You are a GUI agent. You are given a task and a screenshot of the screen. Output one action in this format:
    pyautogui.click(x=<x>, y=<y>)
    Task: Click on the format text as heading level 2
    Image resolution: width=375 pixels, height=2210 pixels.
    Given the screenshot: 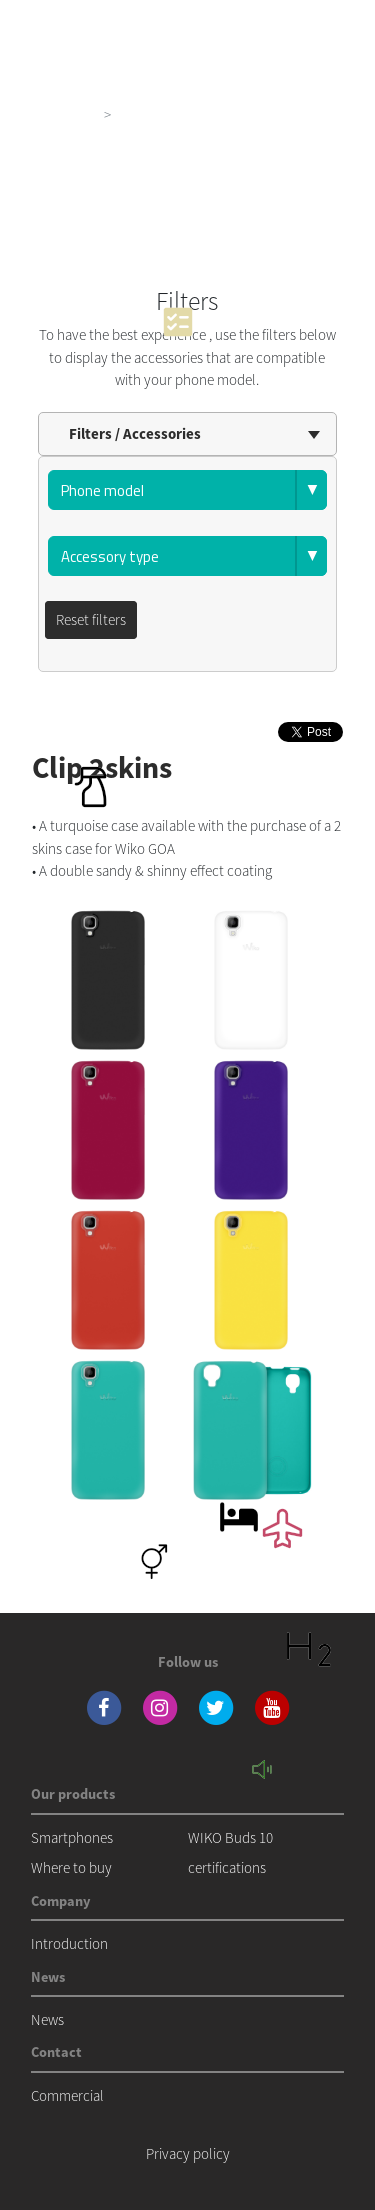 What is the action you would take?
    pyautogui.click(x=306, y=1648)
    